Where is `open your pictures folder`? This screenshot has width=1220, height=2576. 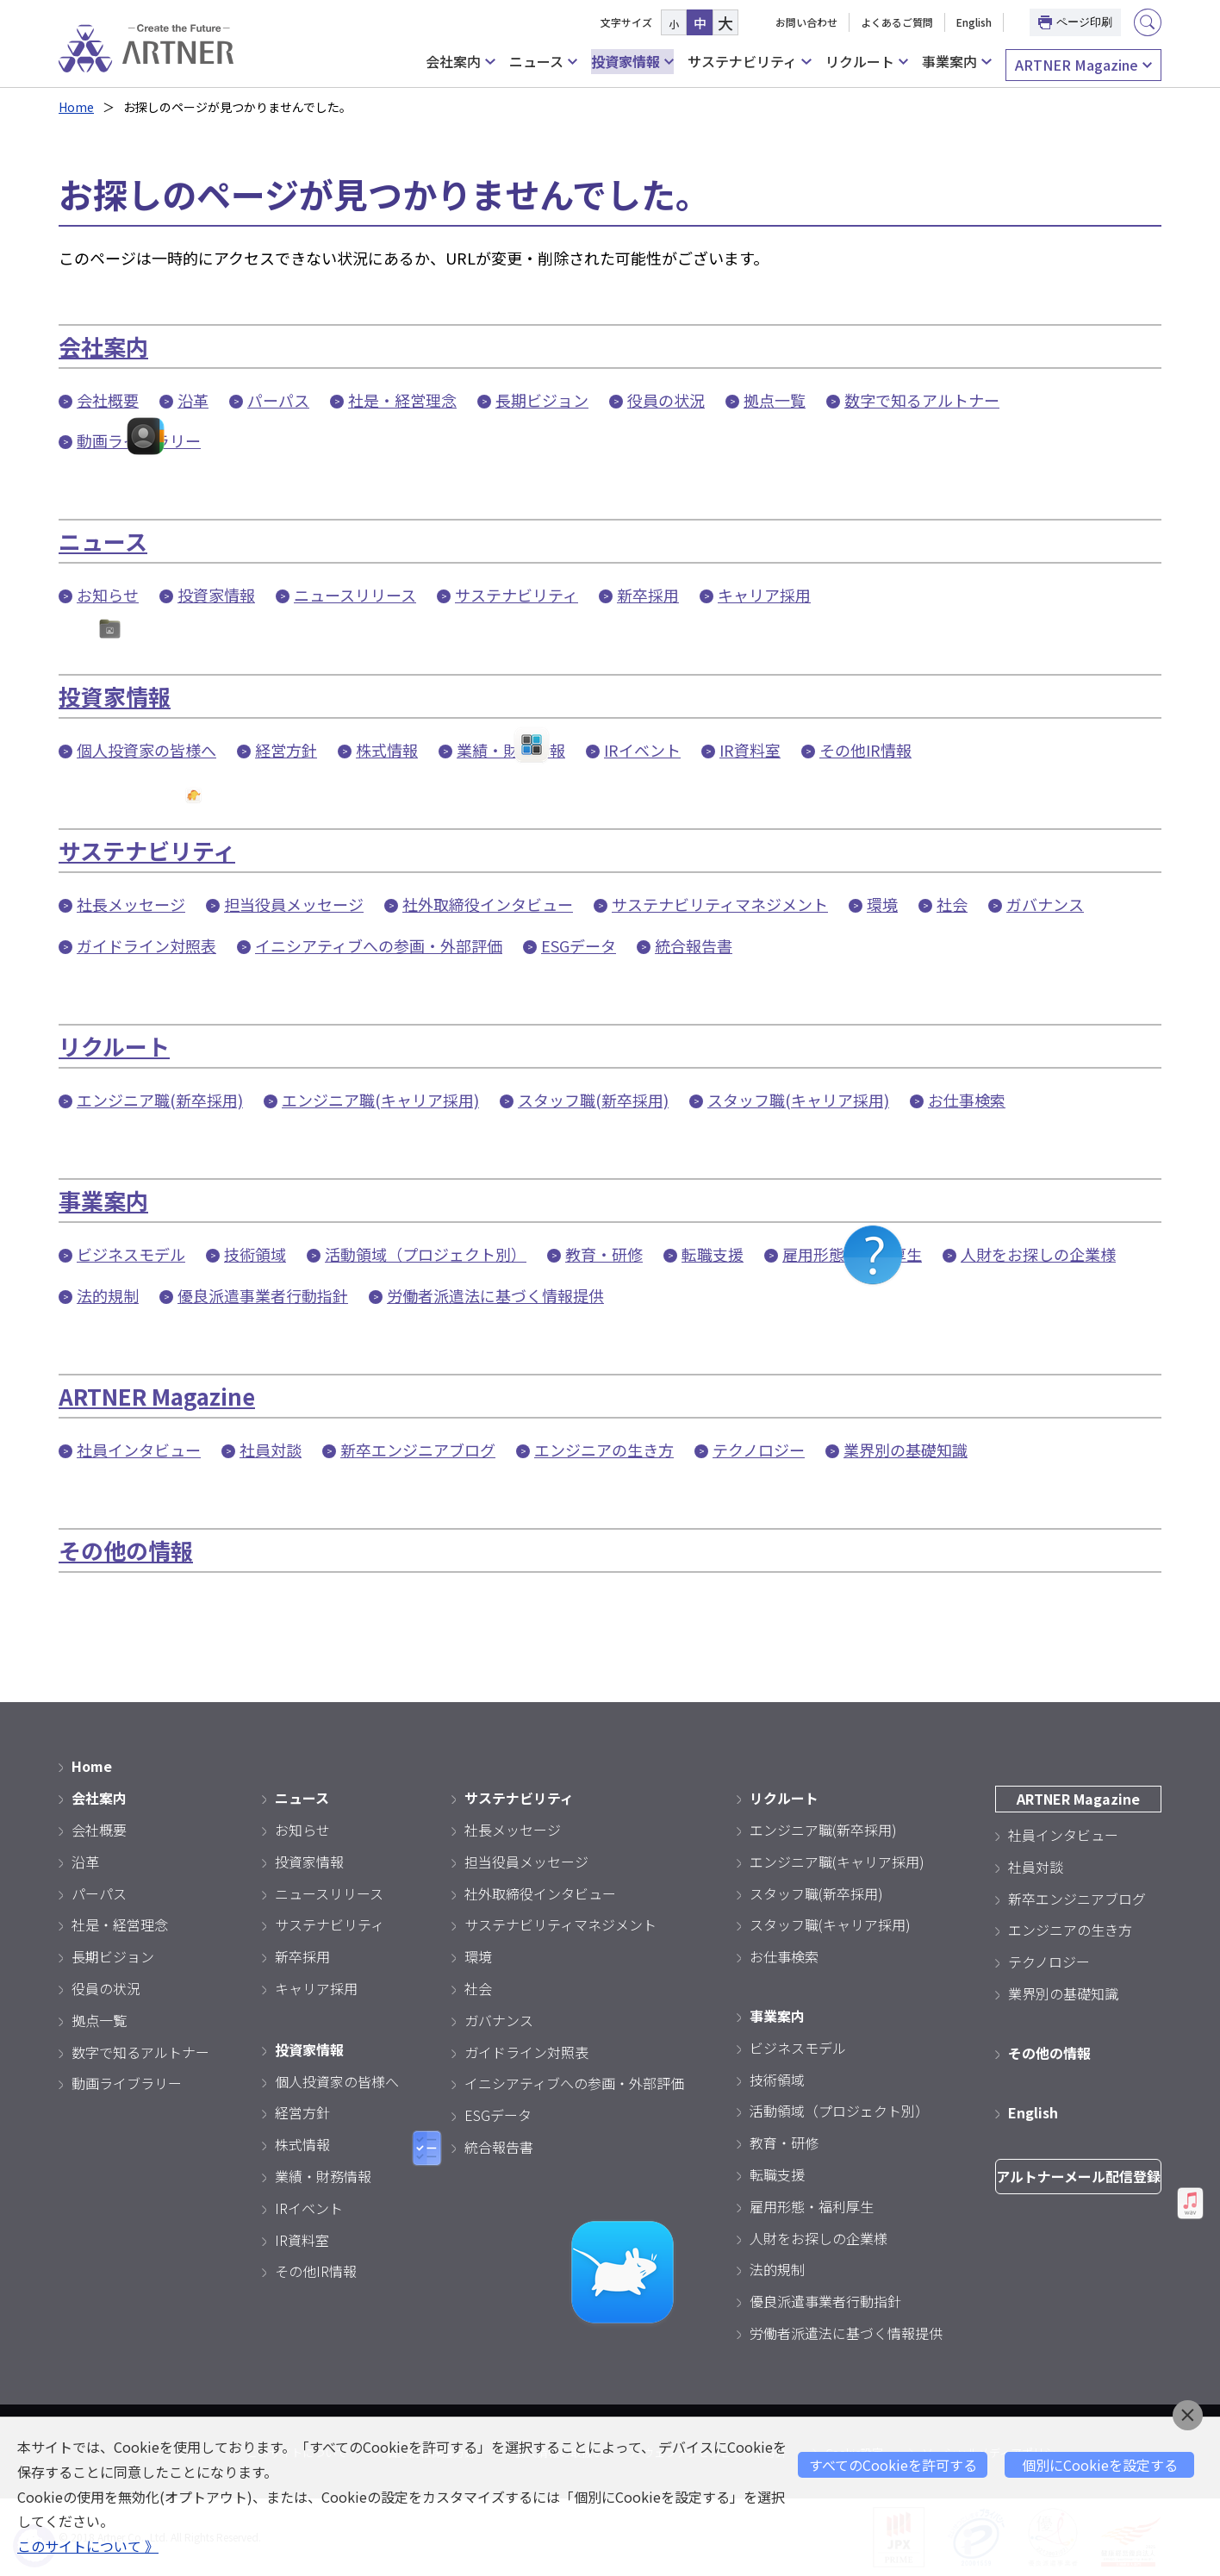 open your pictures folder is located at coordinates (109, 628).